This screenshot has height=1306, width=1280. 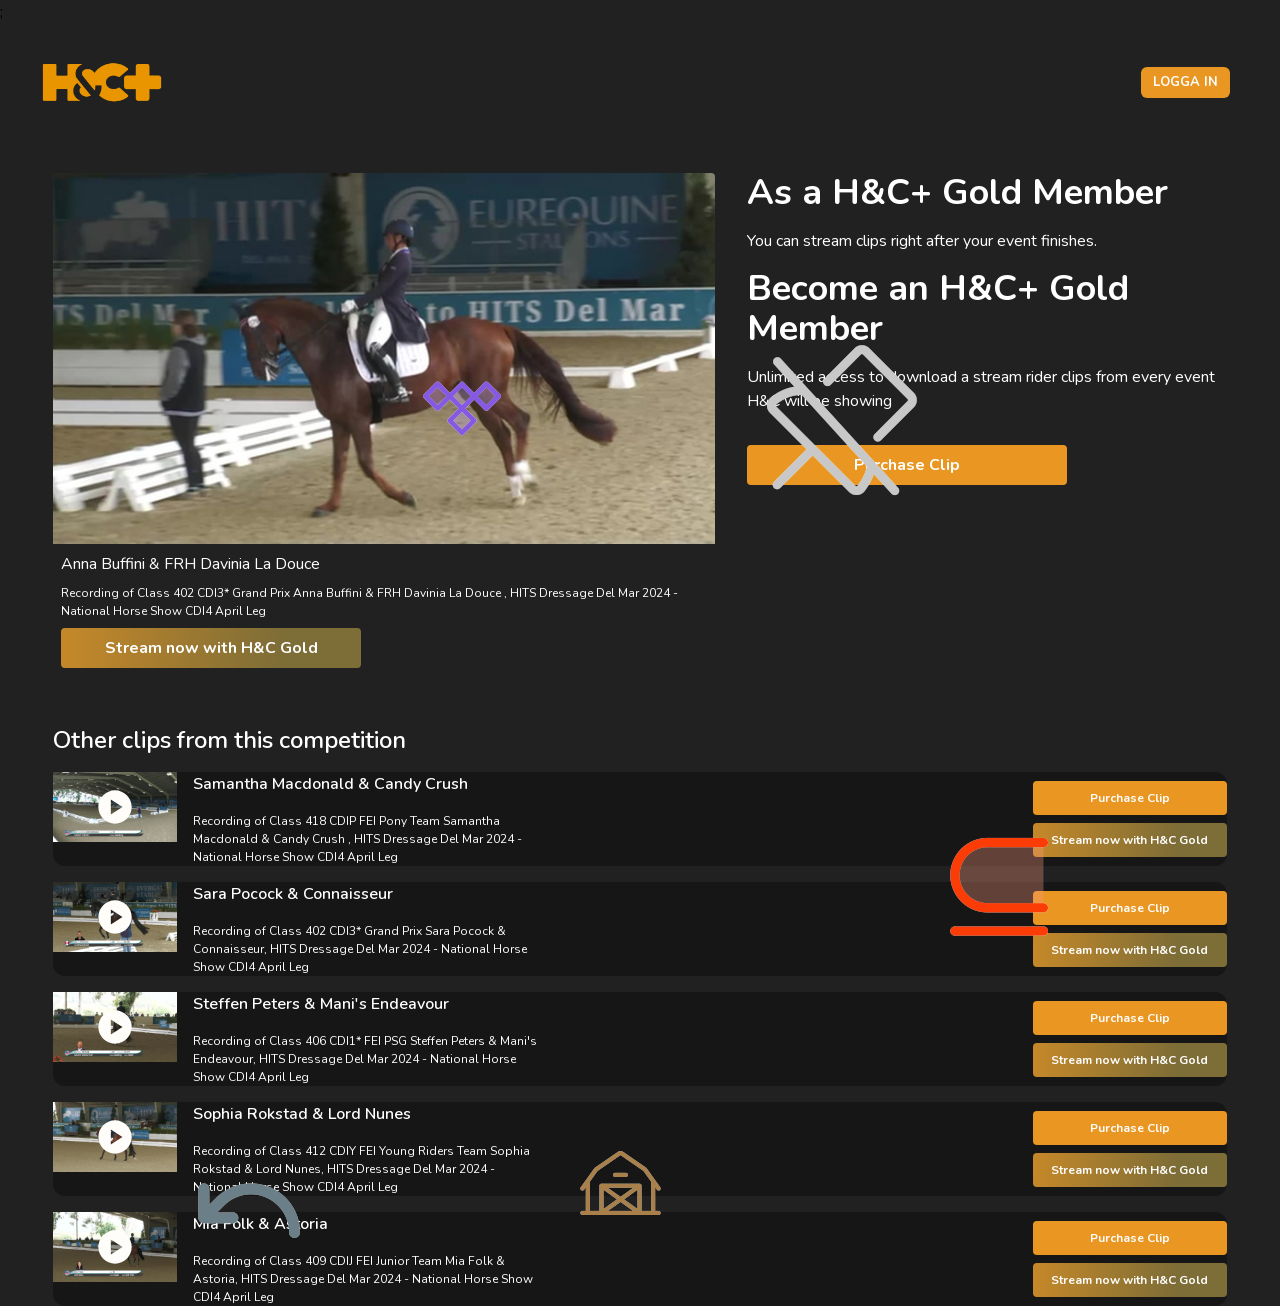 What do you see at coordinates (1001, 884) in the screenshot?
I see `indicates a subset relationship in mathematical or data operations` at bounding box center [1001, 884].